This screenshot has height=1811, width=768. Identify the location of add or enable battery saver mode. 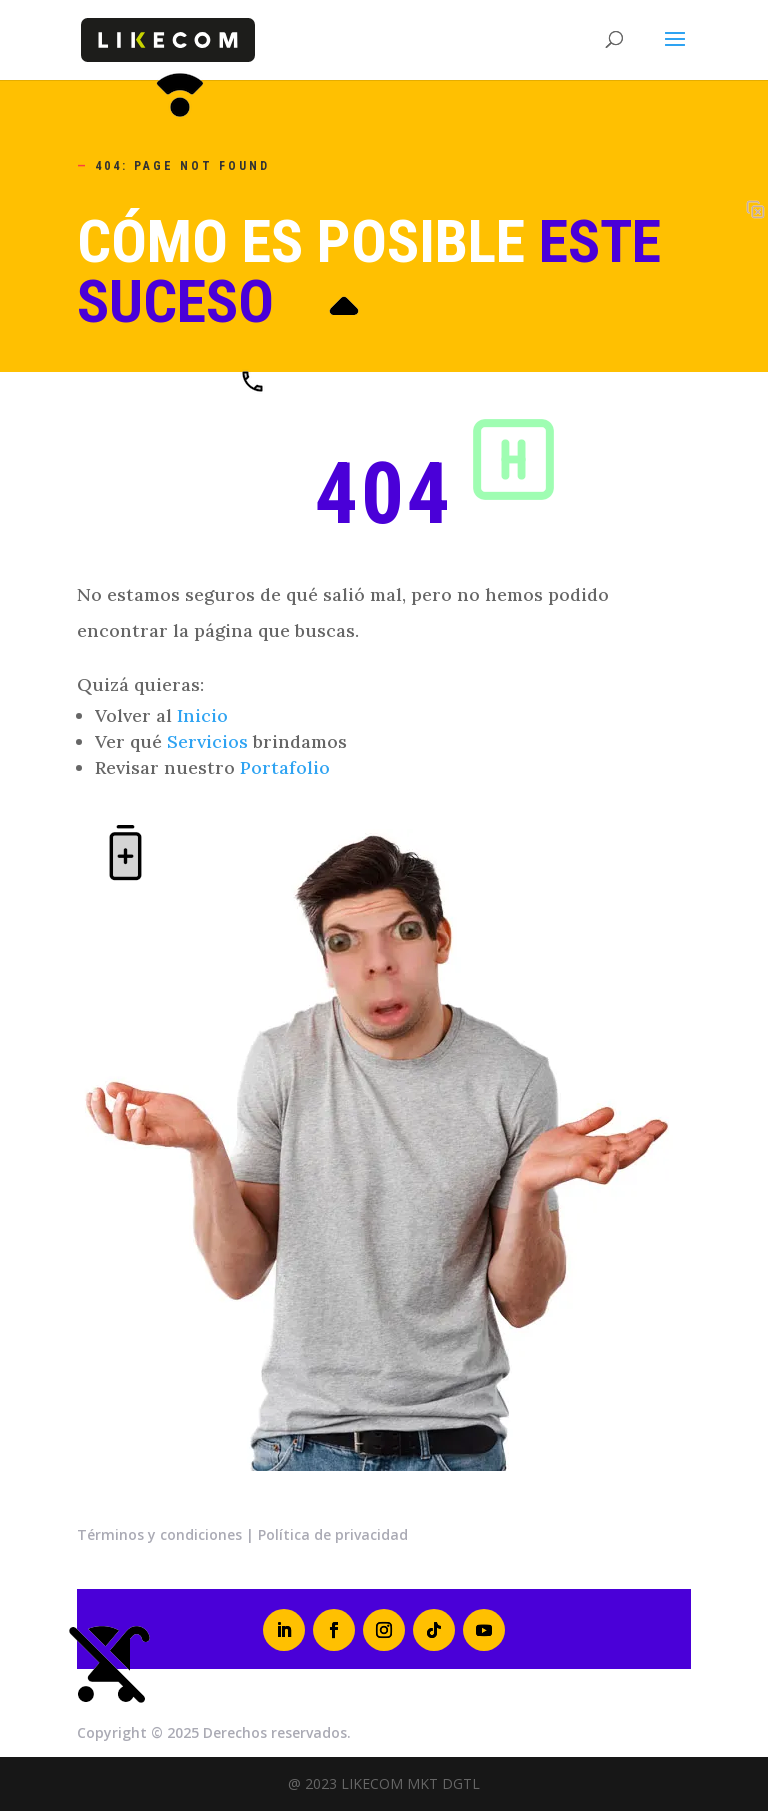
(125, 853).